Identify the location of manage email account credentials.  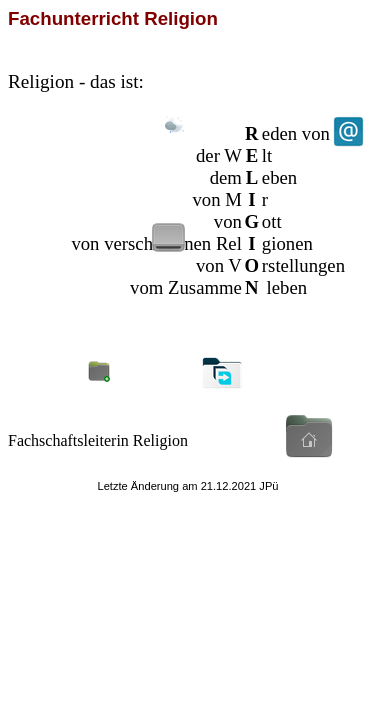
(348, 131).